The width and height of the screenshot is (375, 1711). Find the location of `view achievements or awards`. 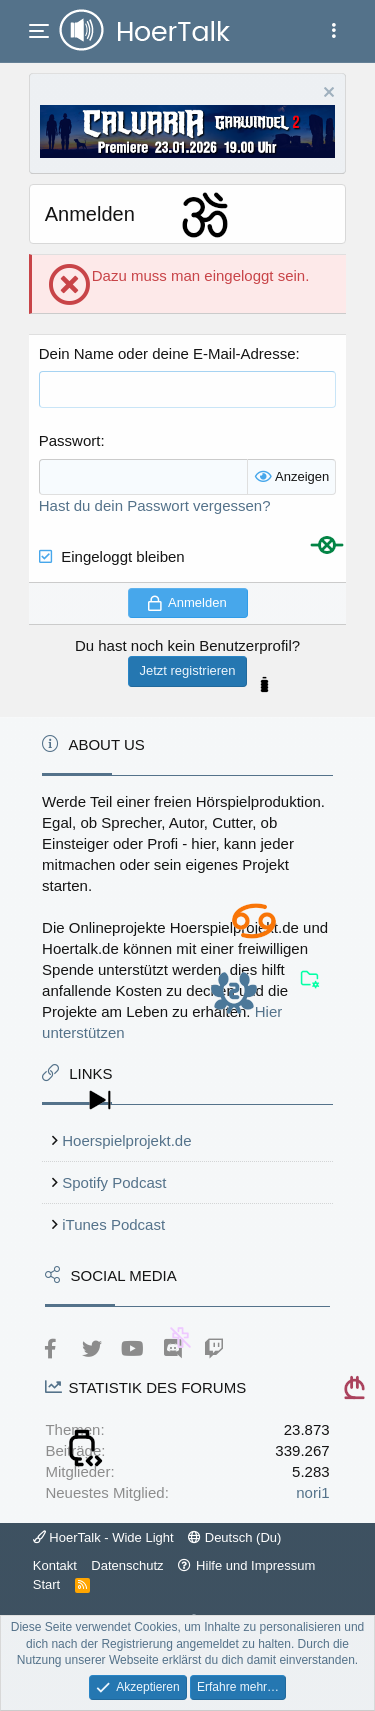

view achievements or awards is located at coordinates (234, 993).